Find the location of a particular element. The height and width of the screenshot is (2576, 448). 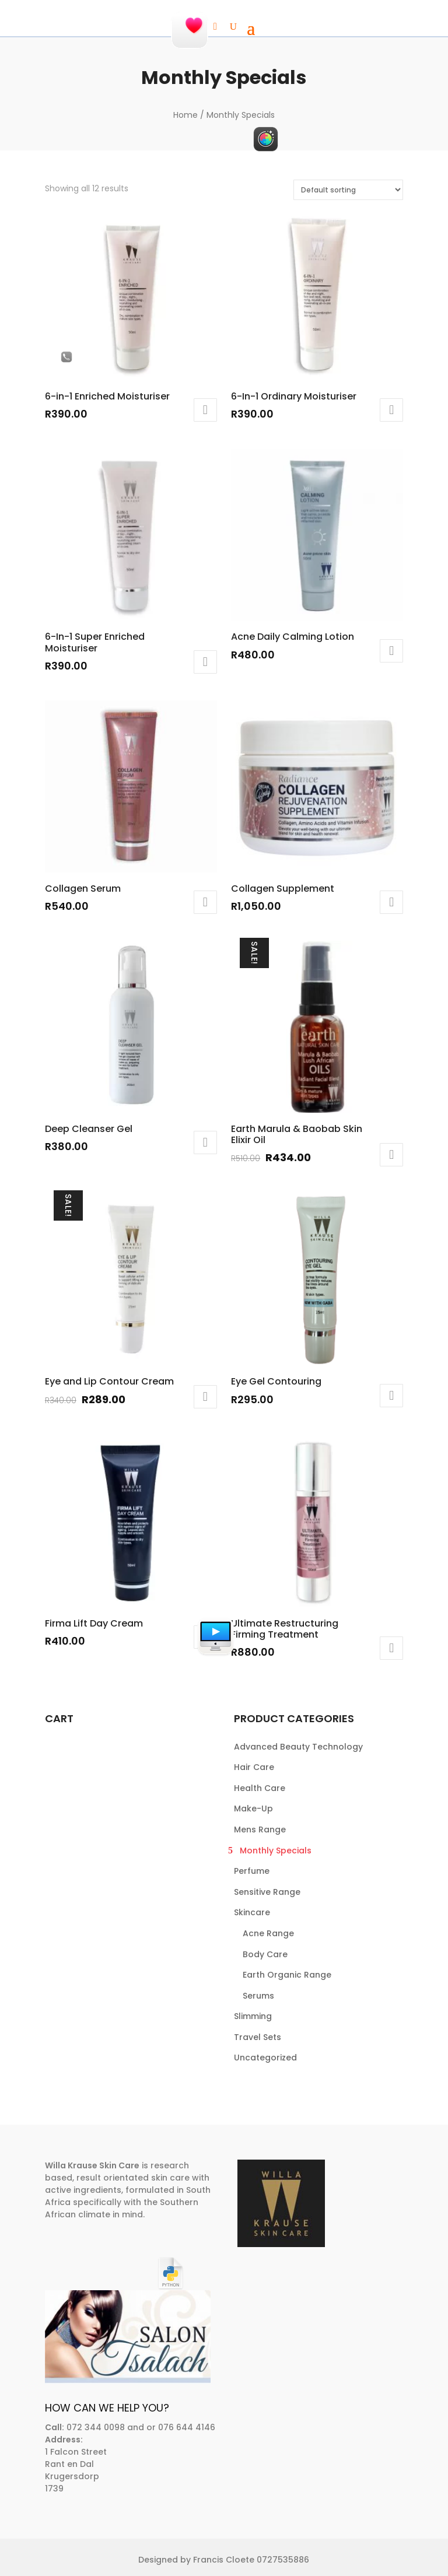

open variety slideshow app is located at coordinates (215, 1636).